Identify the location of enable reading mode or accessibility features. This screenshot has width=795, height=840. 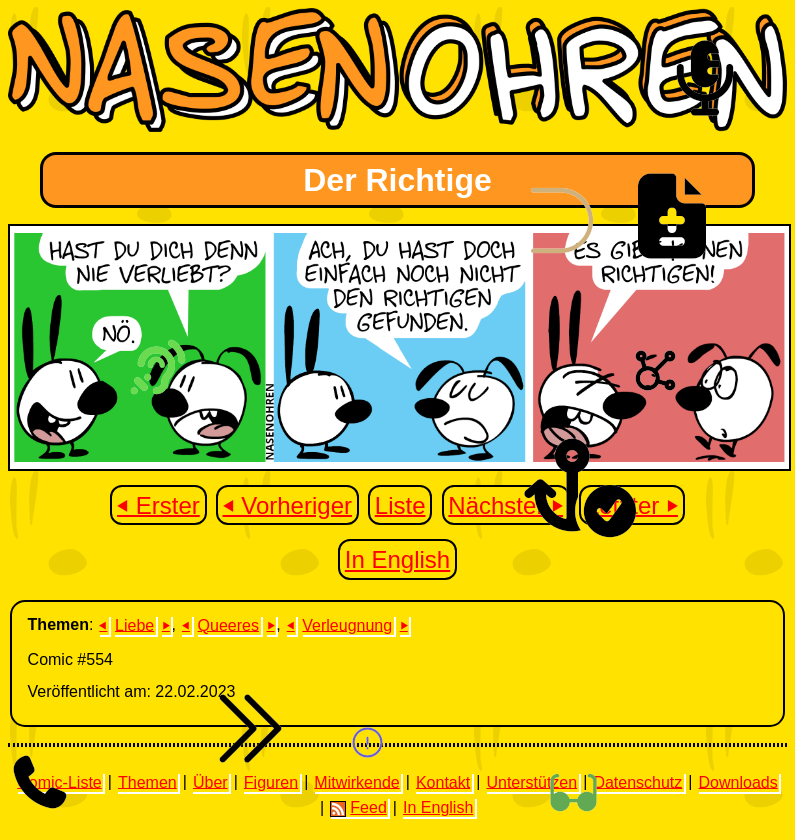
(573, 793).